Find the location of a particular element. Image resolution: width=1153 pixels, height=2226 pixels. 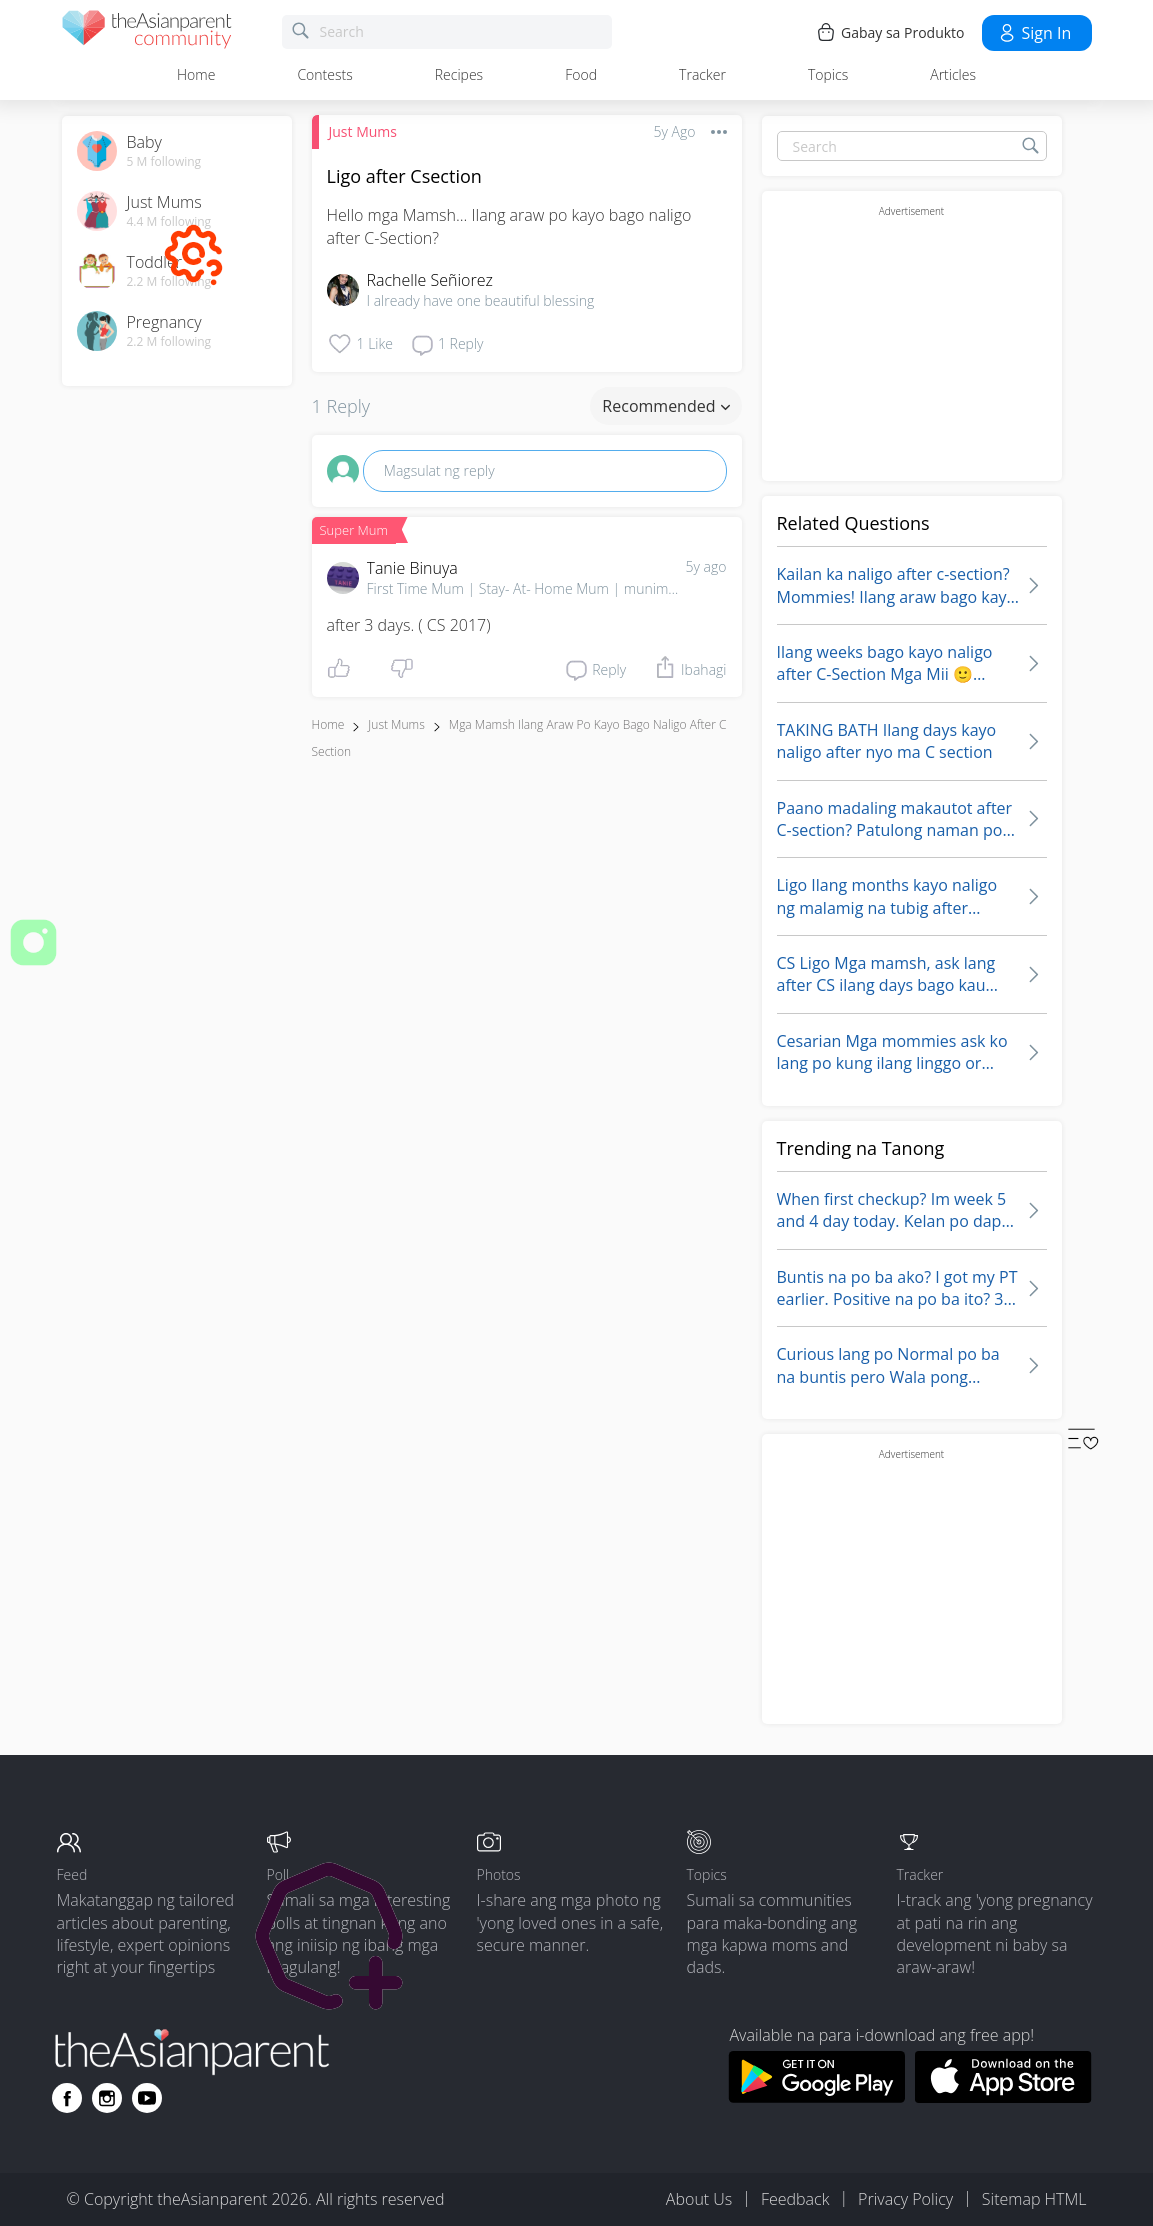

view your favorites list is located at coordinates (1081, 1438).